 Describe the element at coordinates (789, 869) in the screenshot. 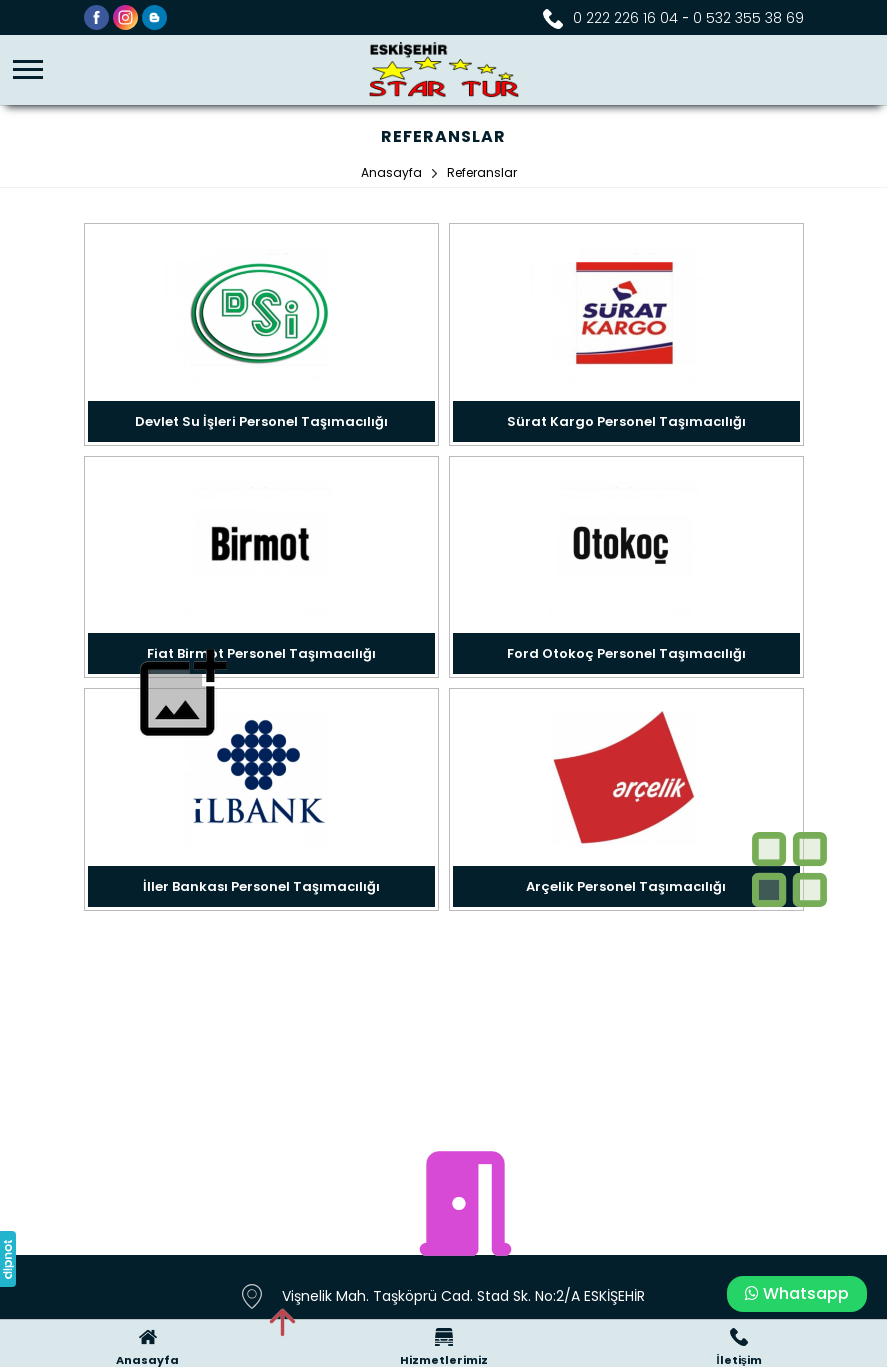

I see `view all apps or applications` at that location.